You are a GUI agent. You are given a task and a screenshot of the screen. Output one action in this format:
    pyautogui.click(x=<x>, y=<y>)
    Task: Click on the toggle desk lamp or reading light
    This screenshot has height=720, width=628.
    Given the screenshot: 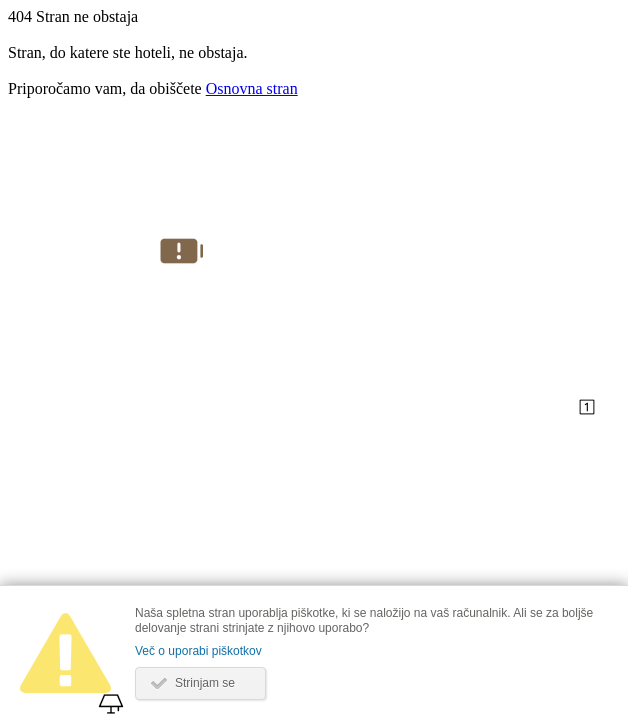 What is the action you would take?
    pyautogui.click(x=111, y=704)
    